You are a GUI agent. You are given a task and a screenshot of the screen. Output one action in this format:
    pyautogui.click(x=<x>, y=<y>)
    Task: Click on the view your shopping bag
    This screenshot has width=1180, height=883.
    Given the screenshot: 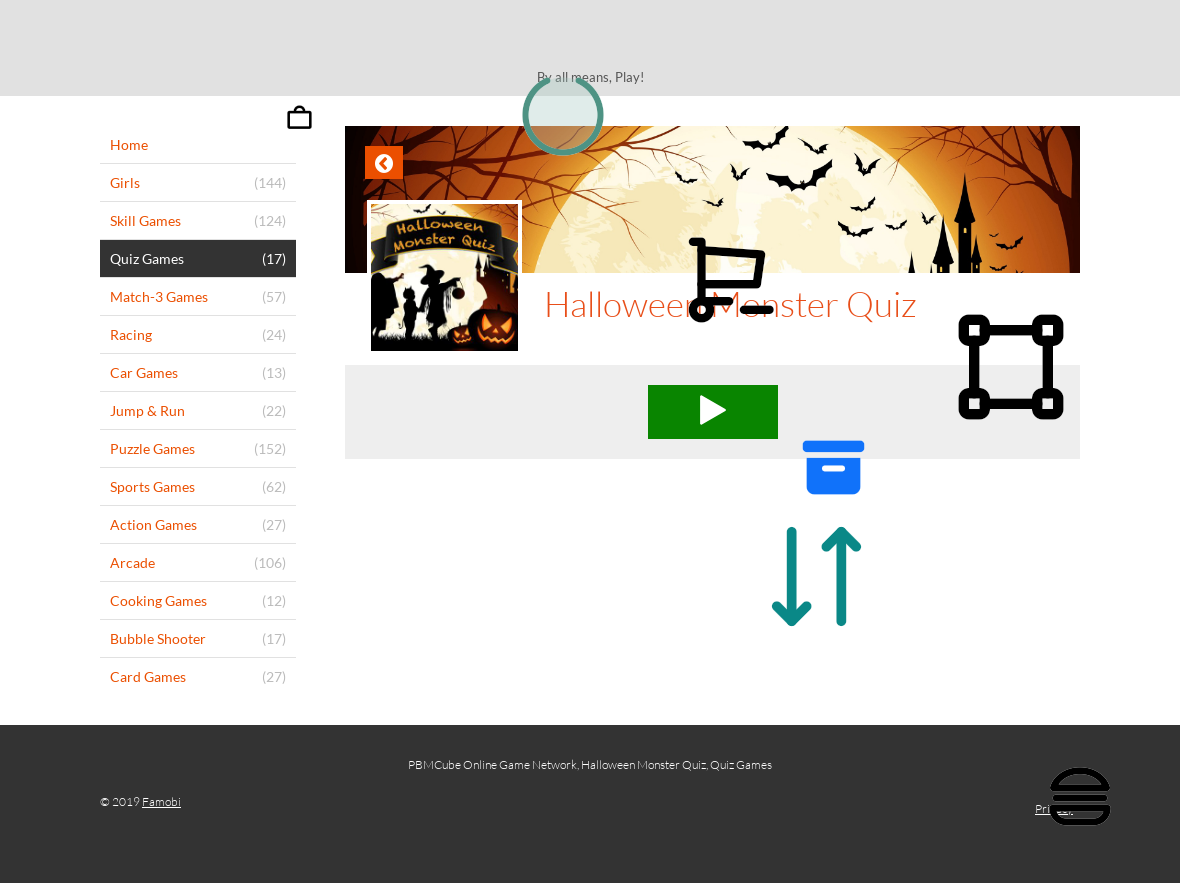 What is the action you would take?
    pyautogui.click(x=299, y=118)
    